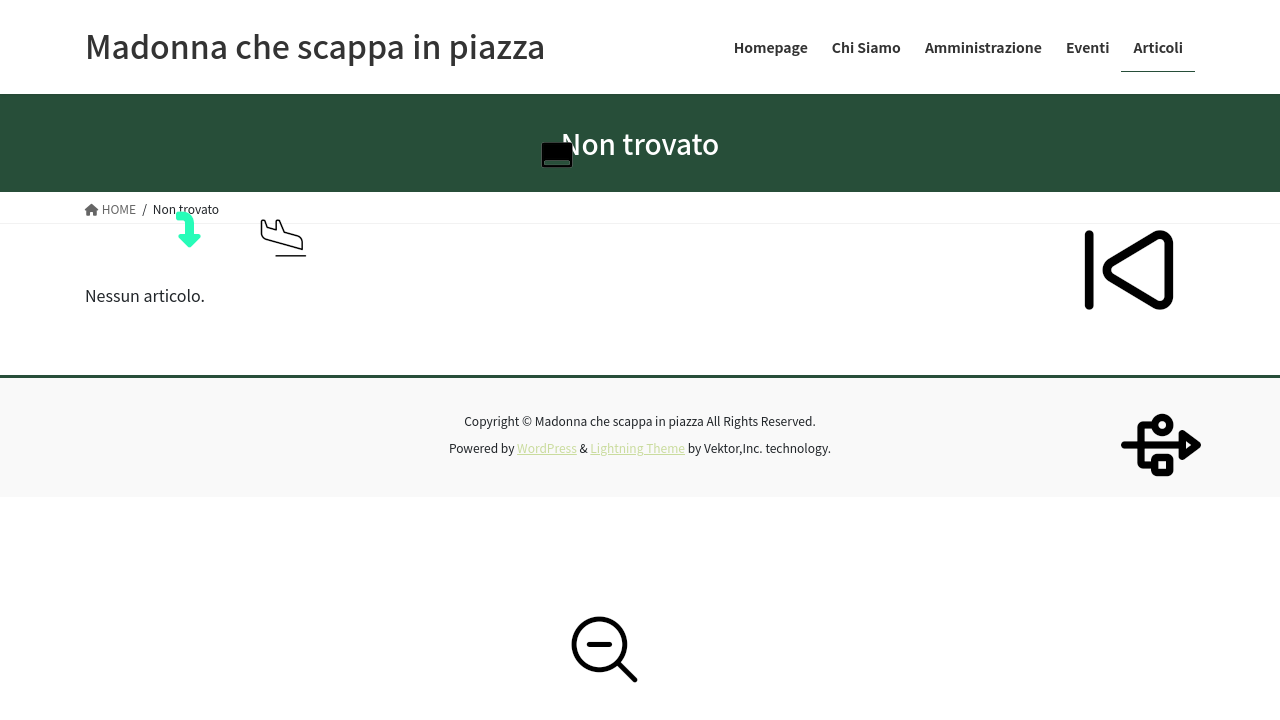  Describe the element at coordinates (189, 229) in the screenshot. I see `navigate to the next item below` at that location.